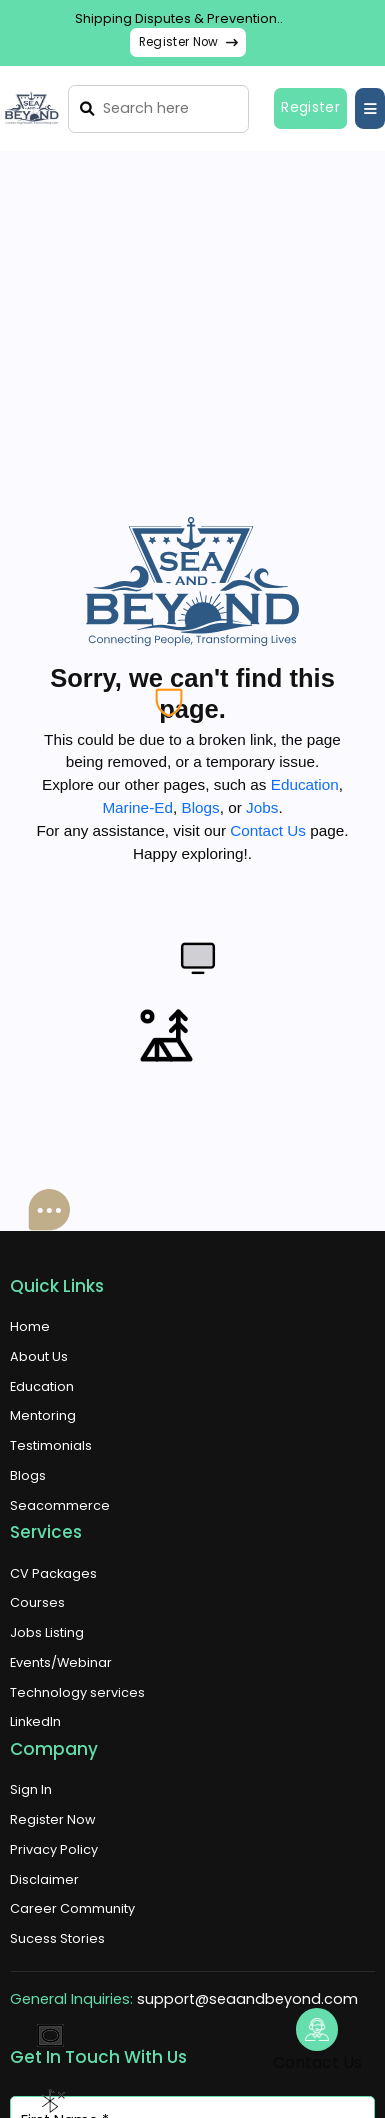  What do you see at coordinates (169, 701) in the screenshot?
I see `access security settings` at bounding box center [169, 701].